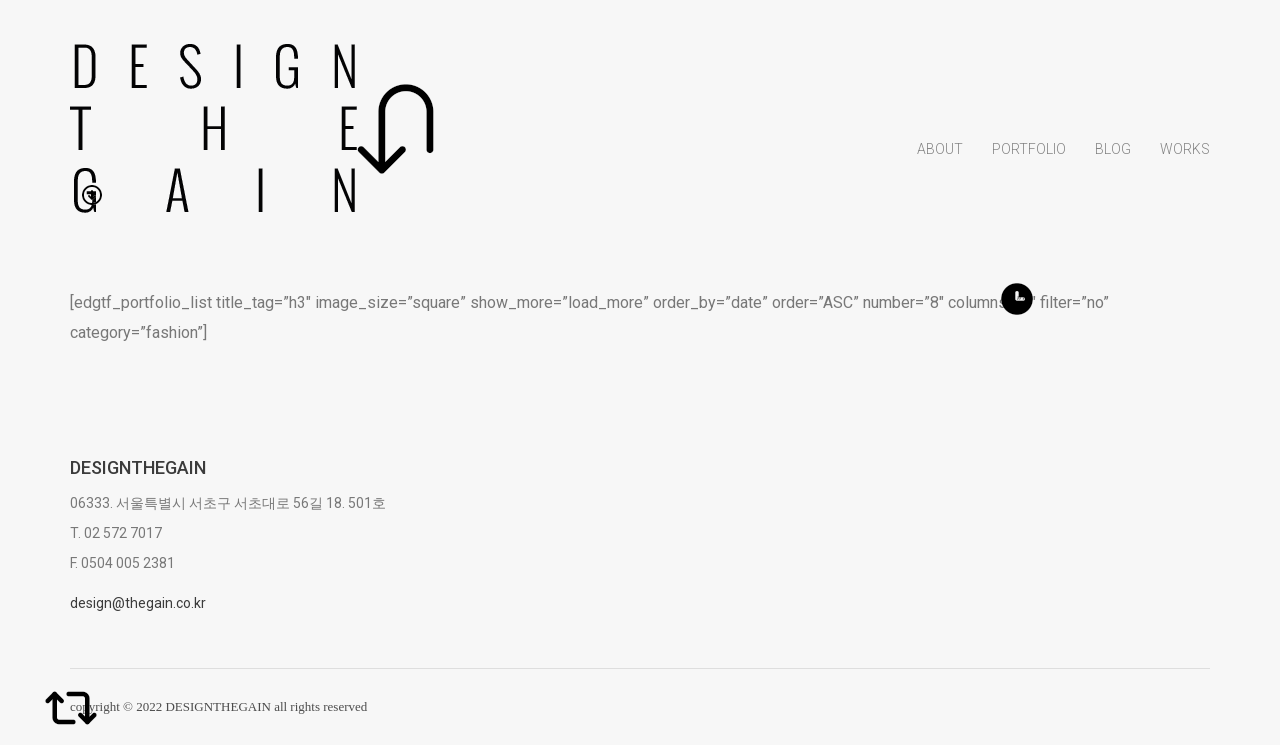 This screenshot has height=745, width=1280. Describe the element at coordinates (92, 195) in the screenshot. I see `download a file or content` at that location.